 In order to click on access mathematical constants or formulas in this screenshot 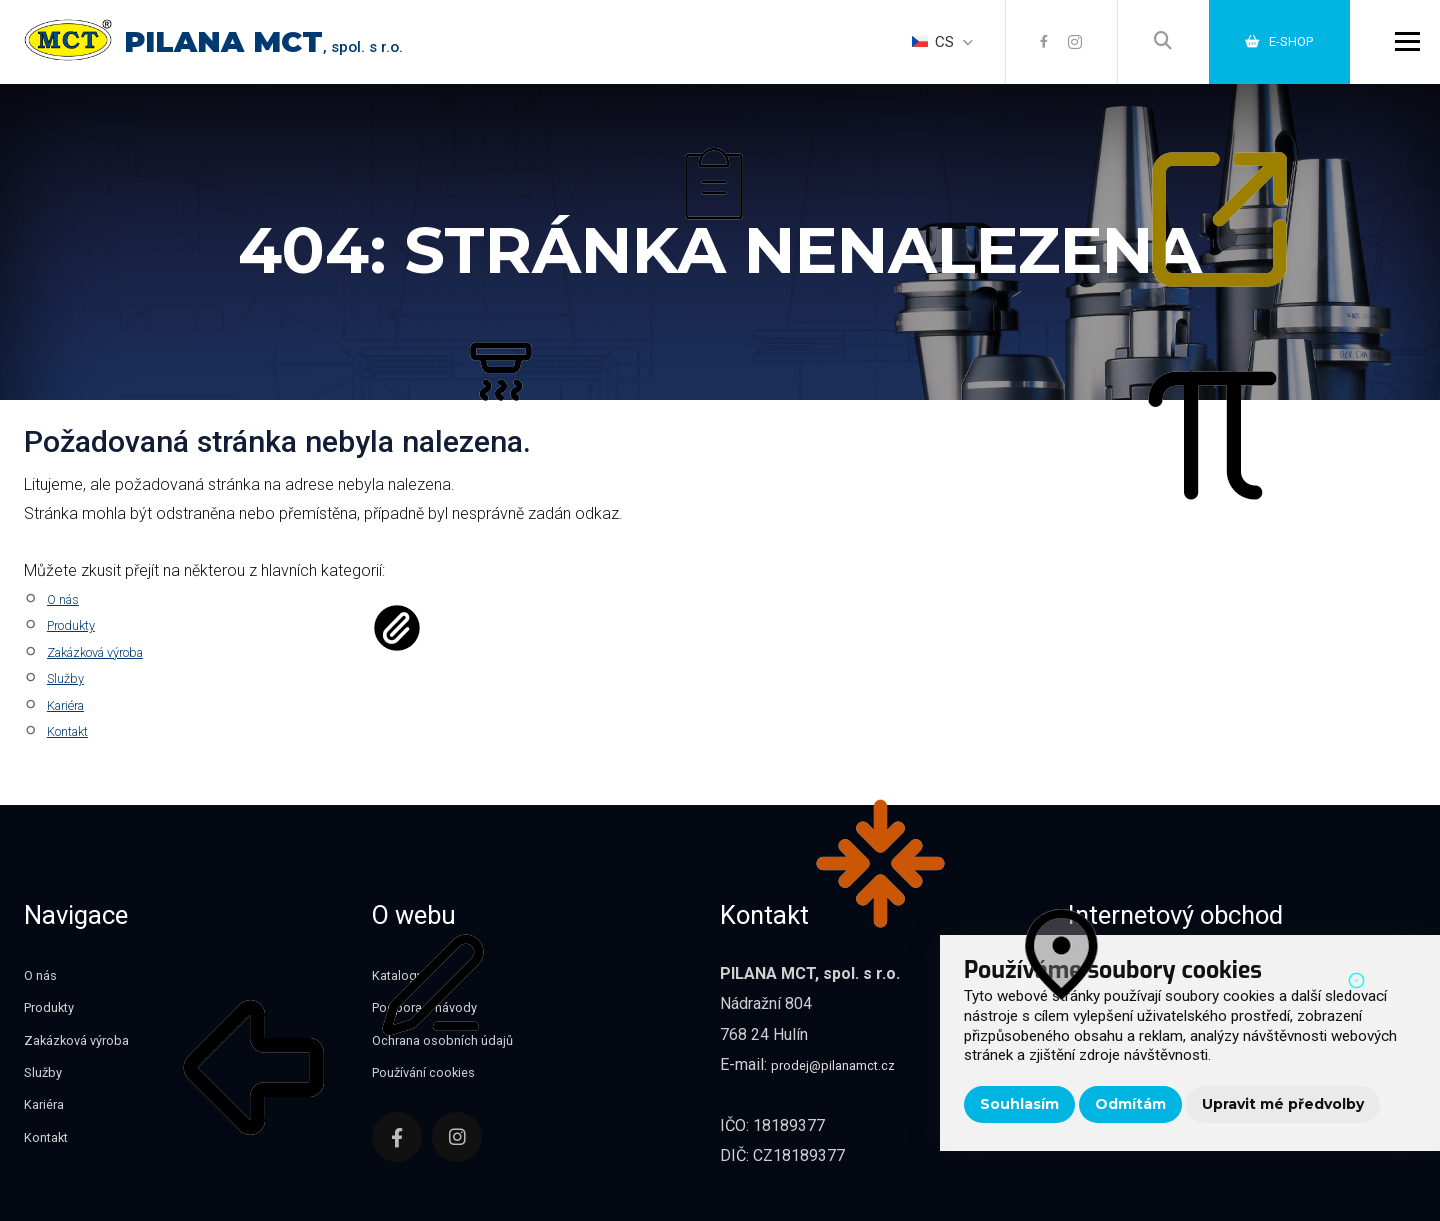, I will do `click(1212, 435)`.